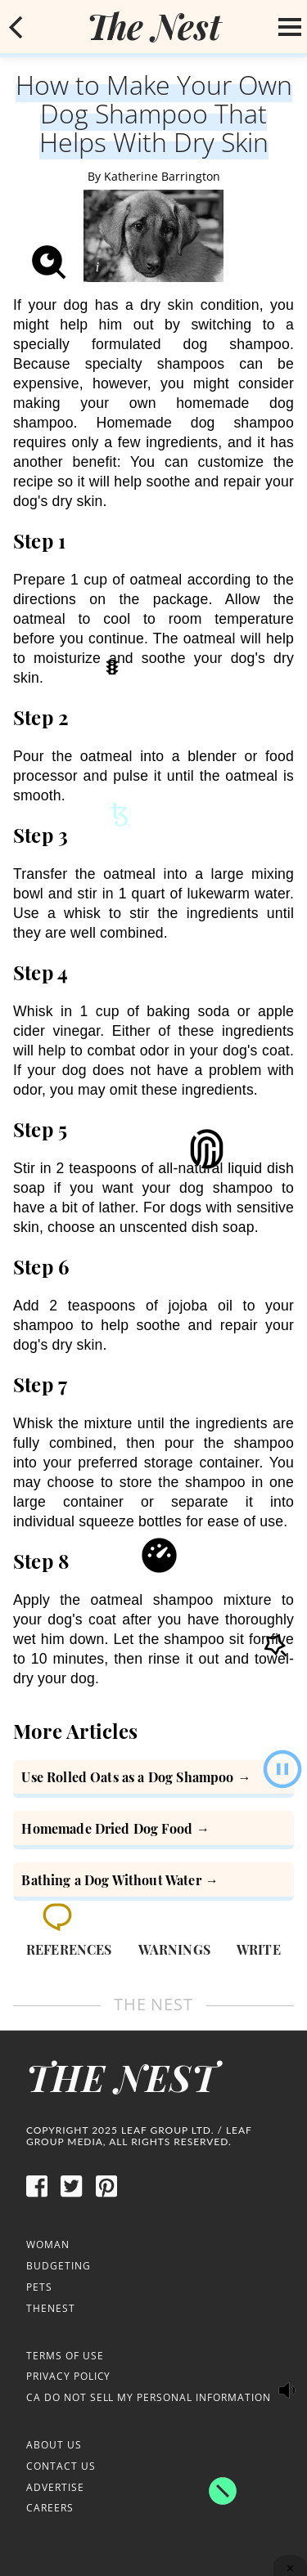 The image size is (307, 2576). Describe the element at coordinates (282, 1769) in the screenshot. I see `pause media playback` at that location.